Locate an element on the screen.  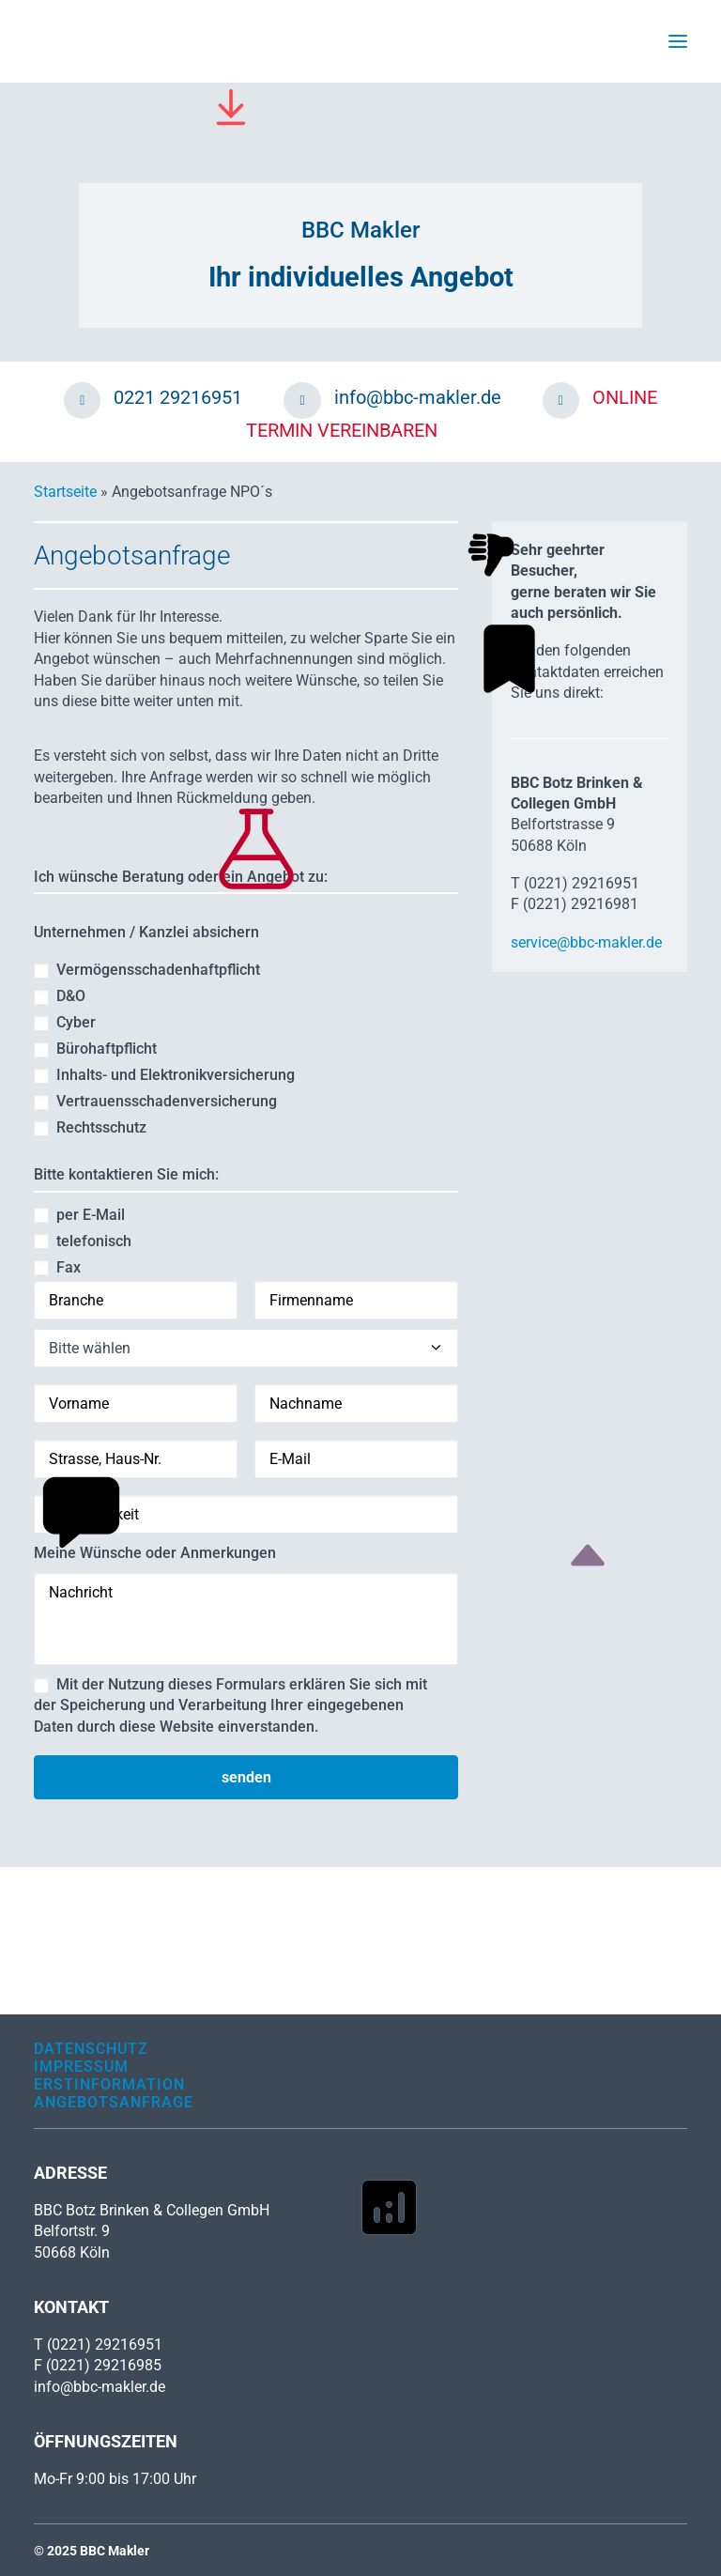
save this item for later is located at coordinates (509, 658).